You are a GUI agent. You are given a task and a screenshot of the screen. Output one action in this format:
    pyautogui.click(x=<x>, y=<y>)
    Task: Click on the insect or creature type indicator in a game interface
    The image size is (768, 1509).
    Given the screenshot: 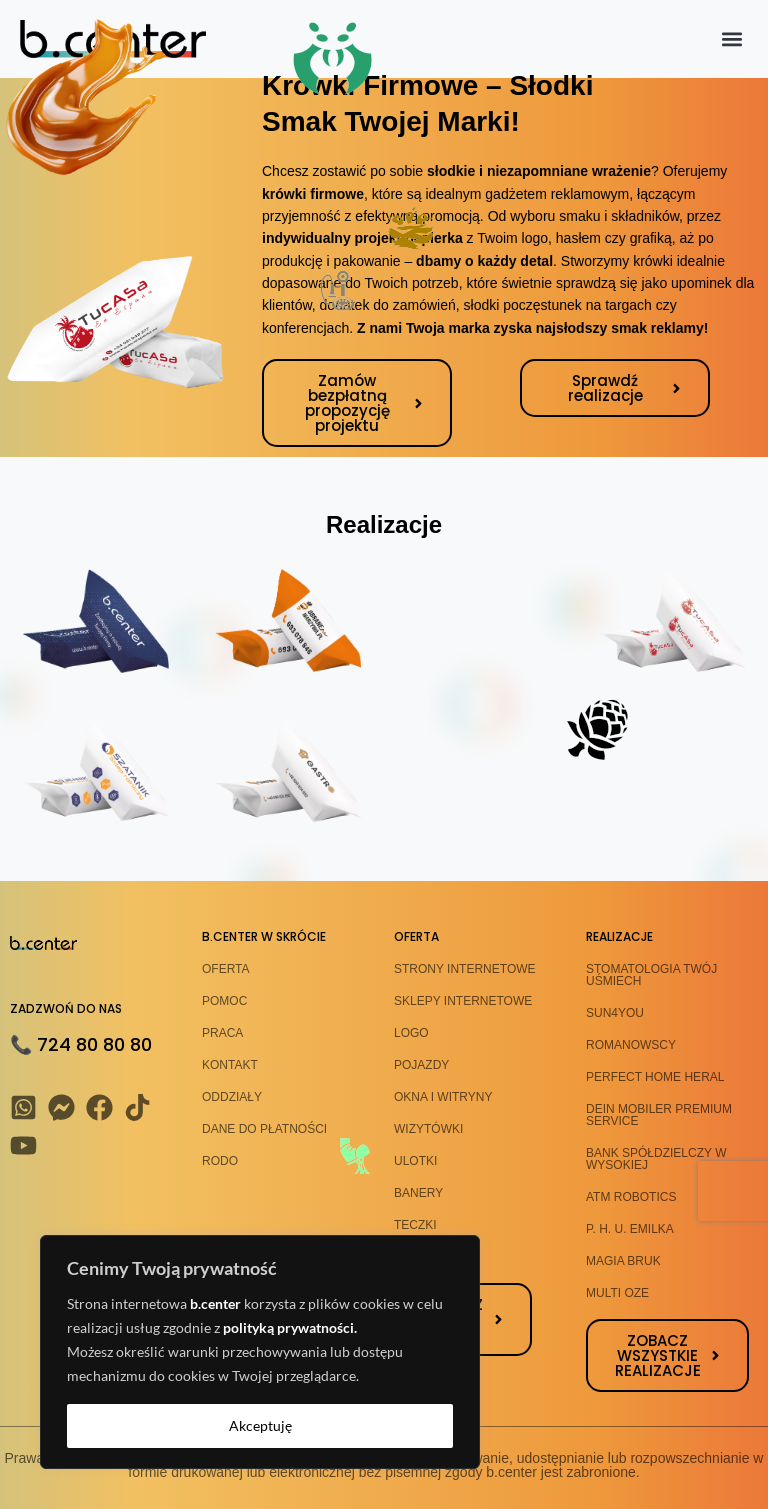 What is the action you would take?
    pyautogui.click(x=332, y=57)
    